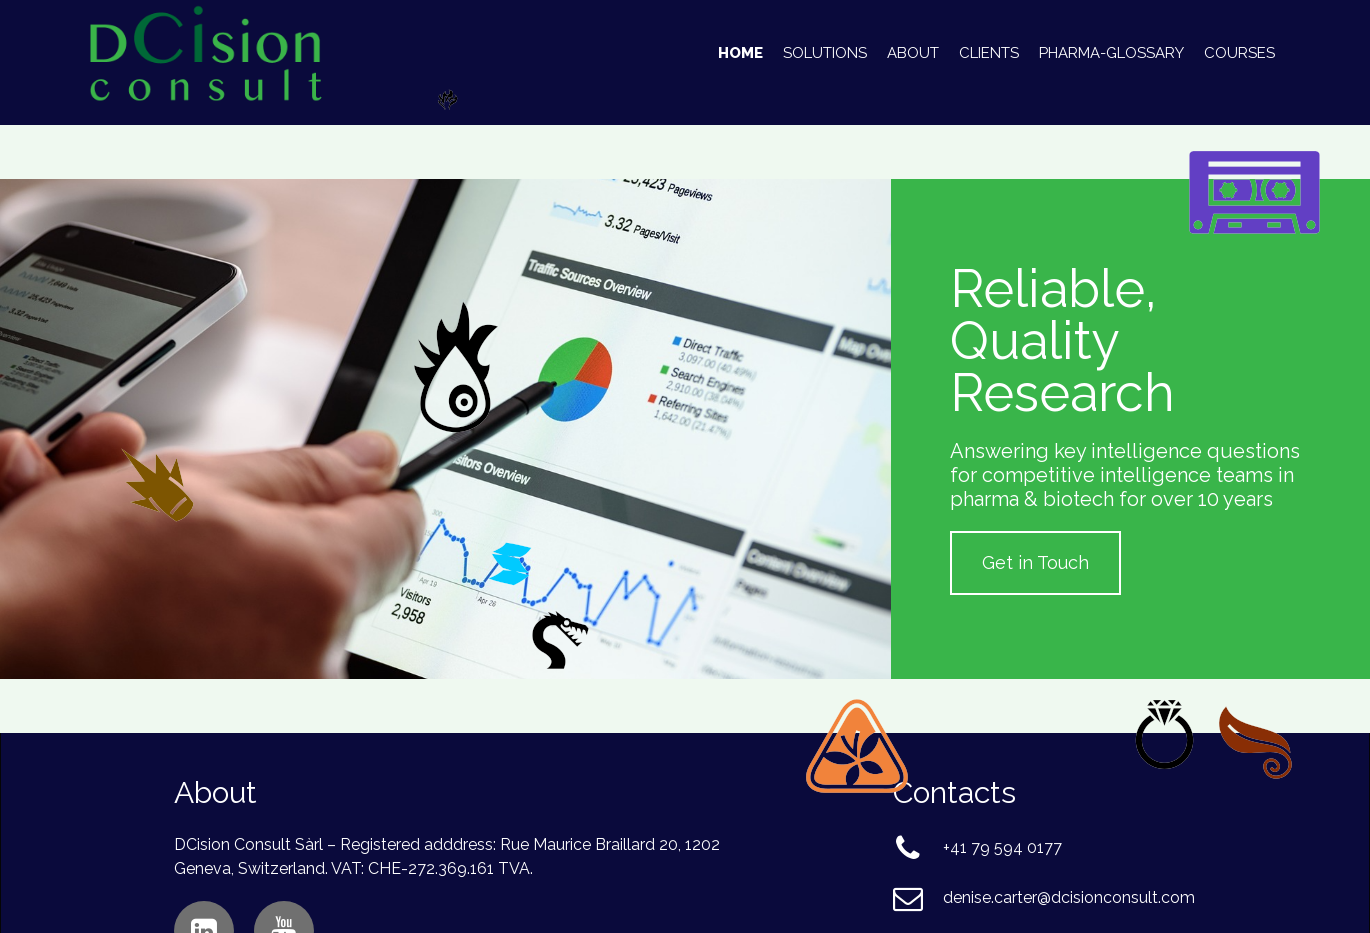 The image size is (1370, 933). What do you see at coordinates (157, 485) in the screenshot?
I see `indicates influence or social impact` at bounding box center [157, 485].